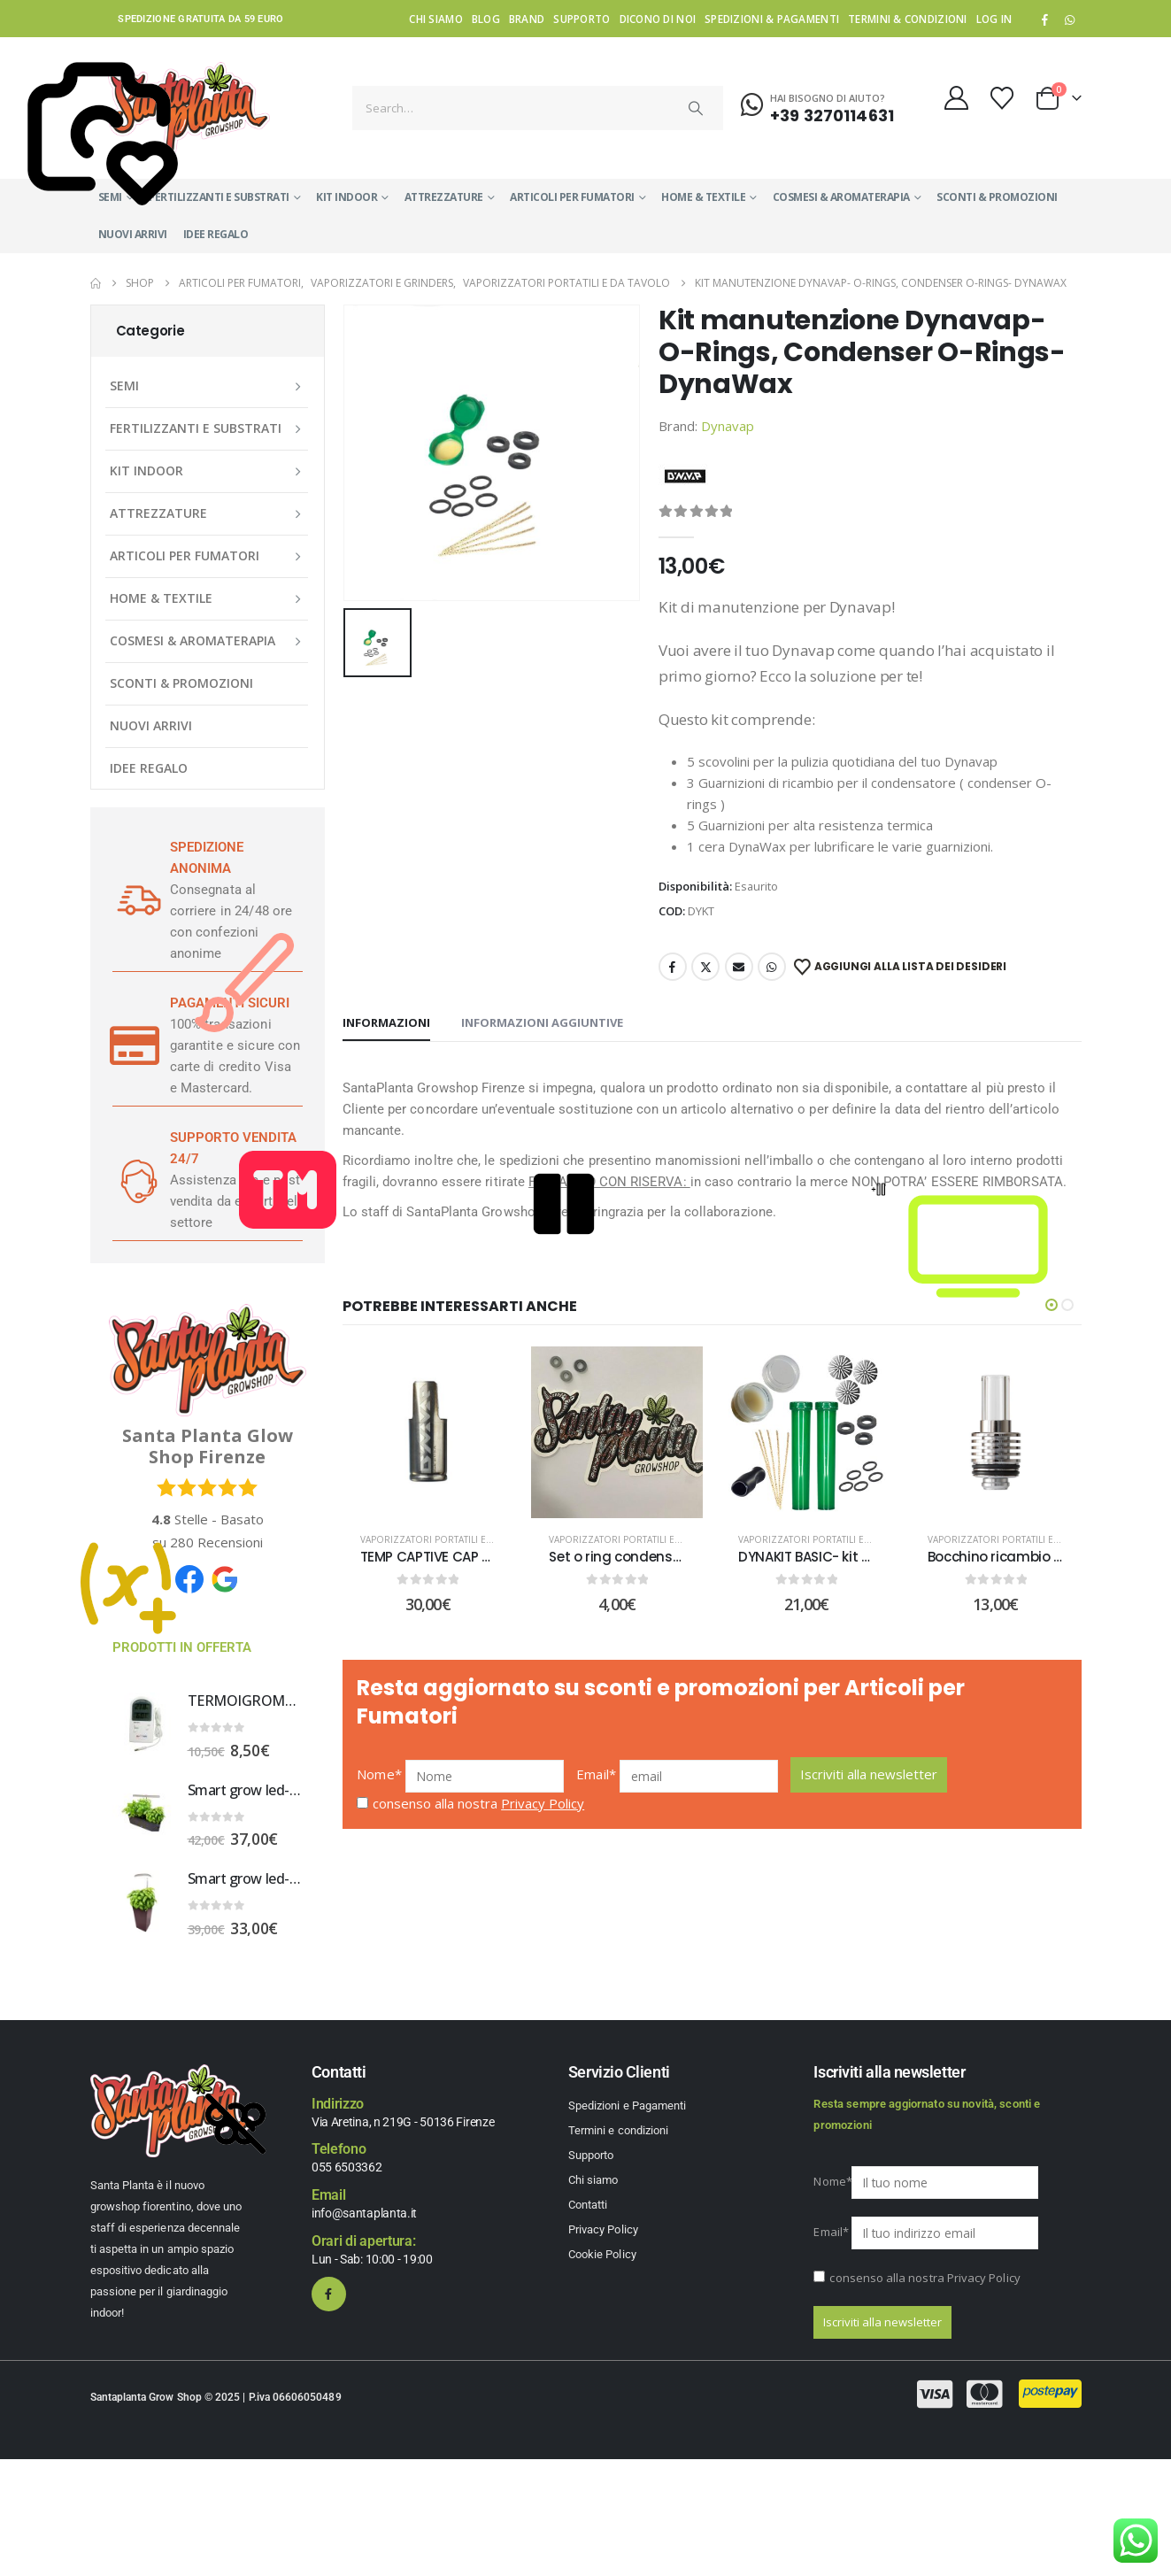  What do you see at coordinates (288, 1190) in the screenshot?
I see `indicates trademarked content or branding` at bounding box center [288, 1190].